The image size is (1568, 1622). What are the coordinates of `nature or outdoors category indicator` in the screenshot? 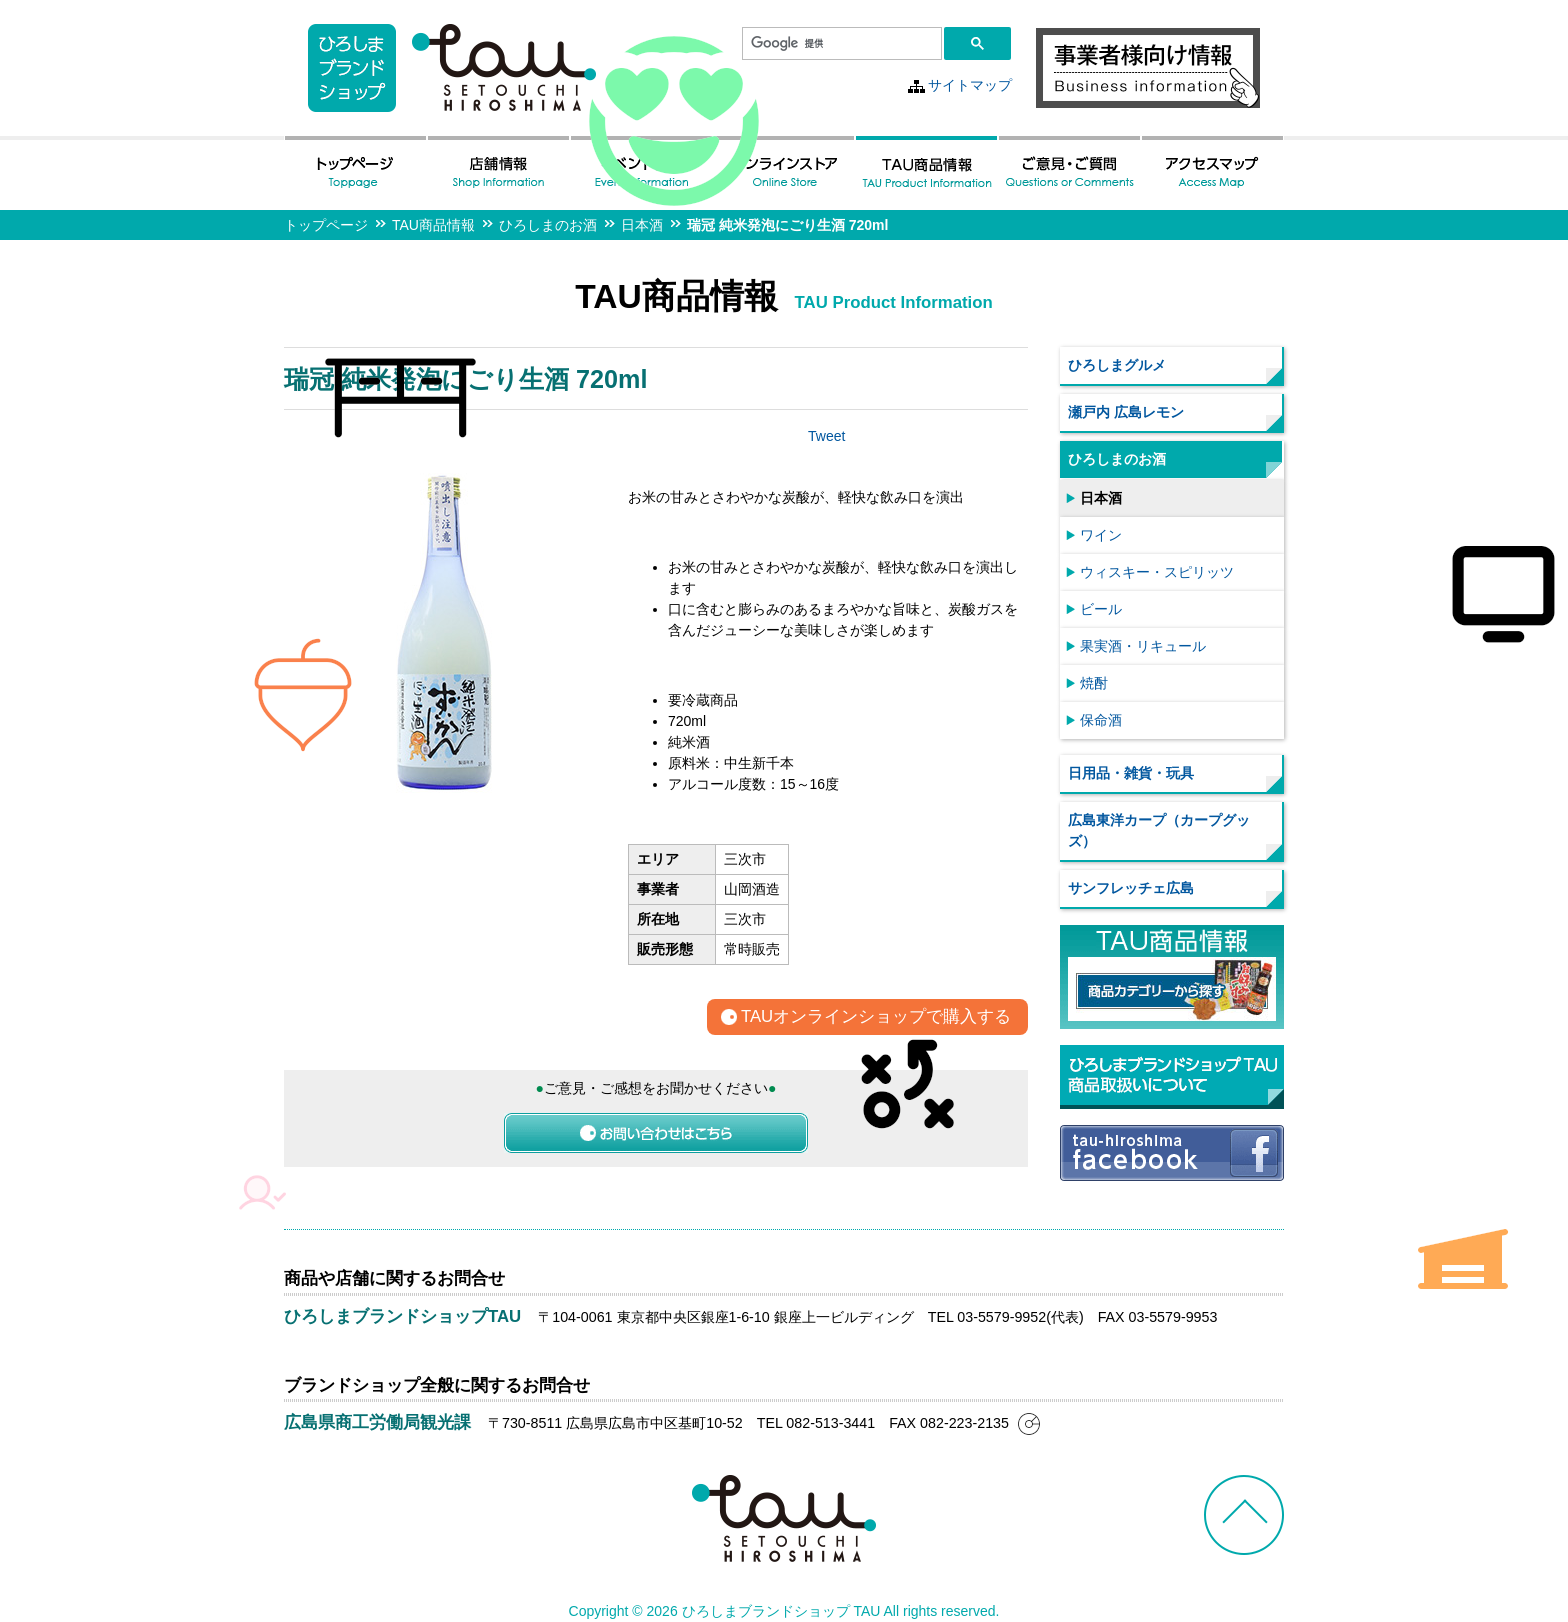 It's located at (303, 695).